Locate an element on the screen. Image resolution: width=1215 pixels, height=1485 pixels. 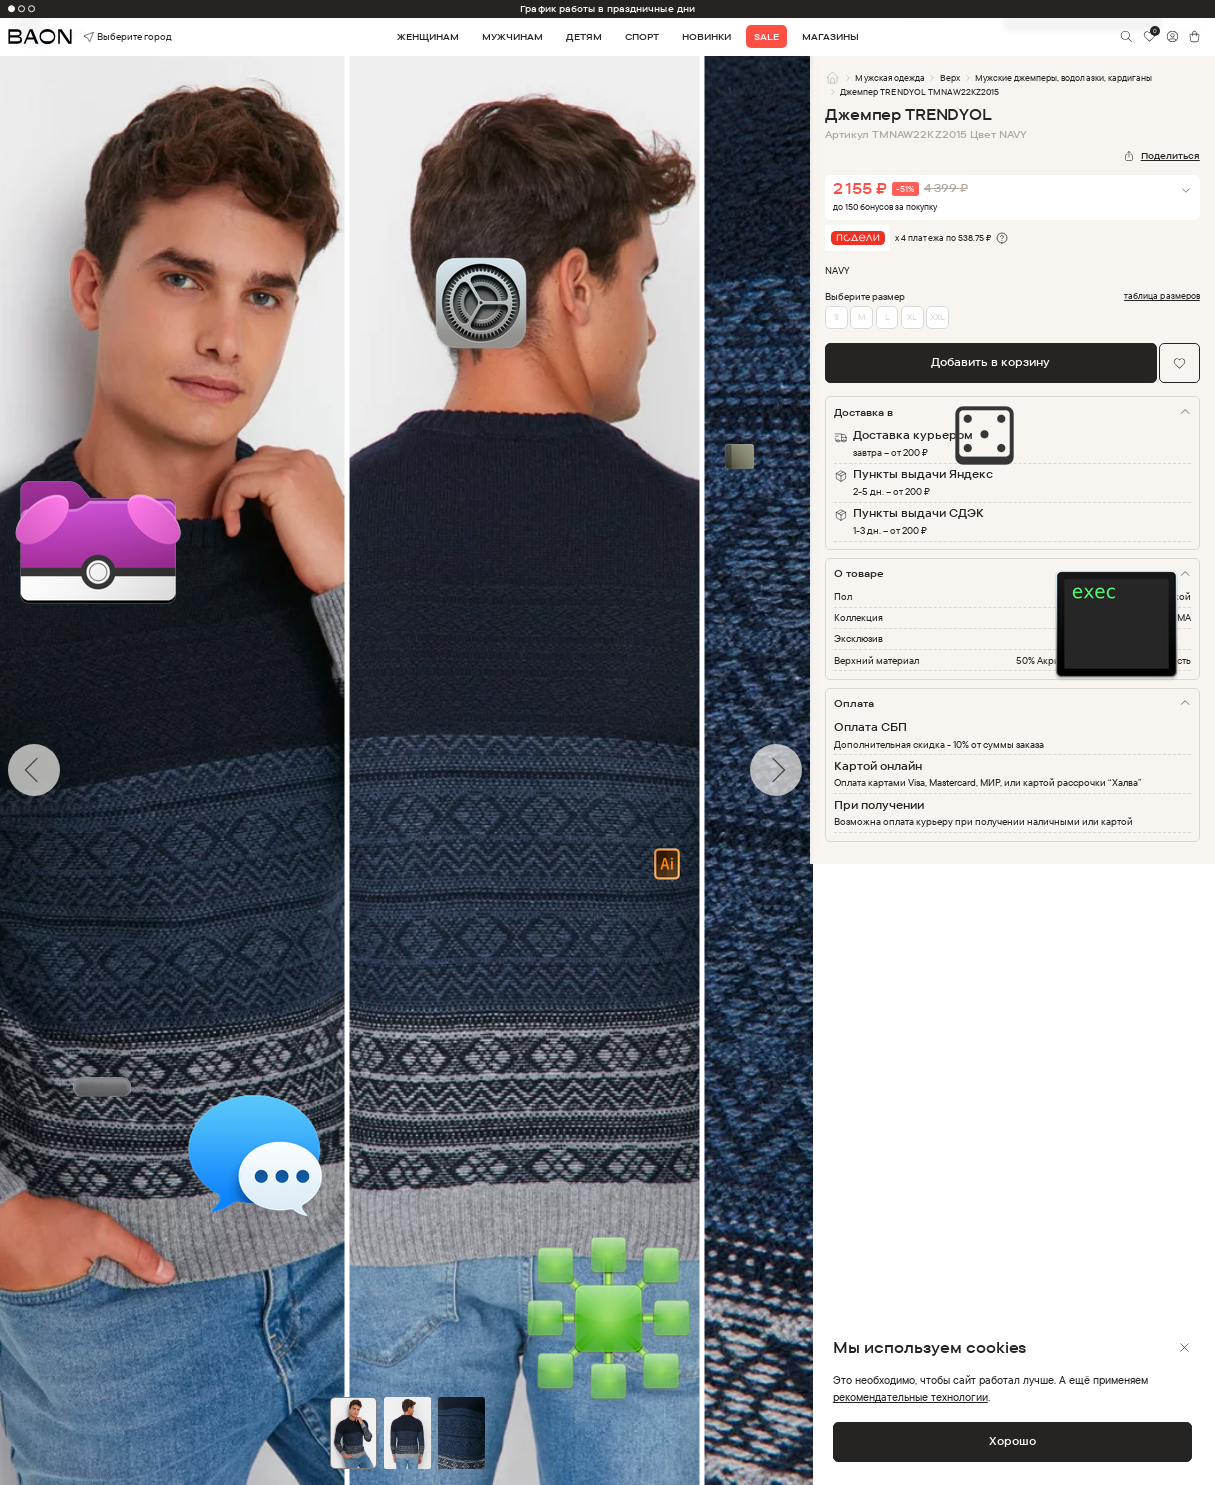
connect to a bluetooth speaker is located at coordinates (102, 1087).